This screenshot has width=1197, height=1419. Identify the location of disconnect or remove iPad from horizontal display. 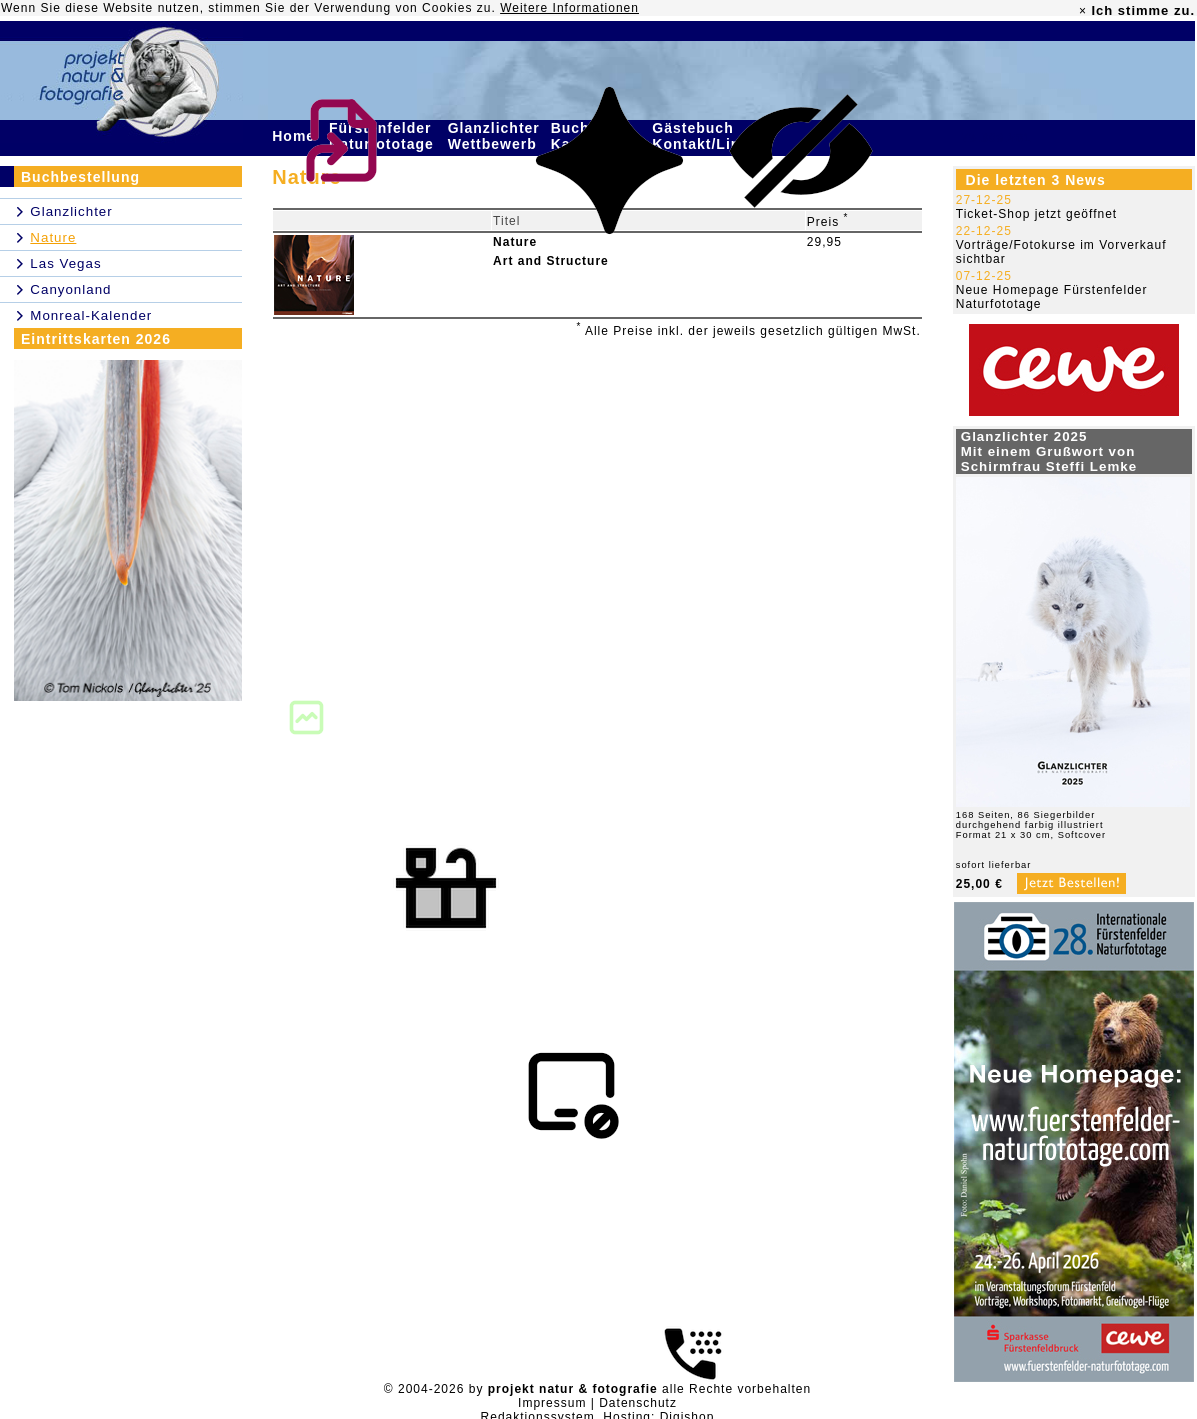
(571, 1091).